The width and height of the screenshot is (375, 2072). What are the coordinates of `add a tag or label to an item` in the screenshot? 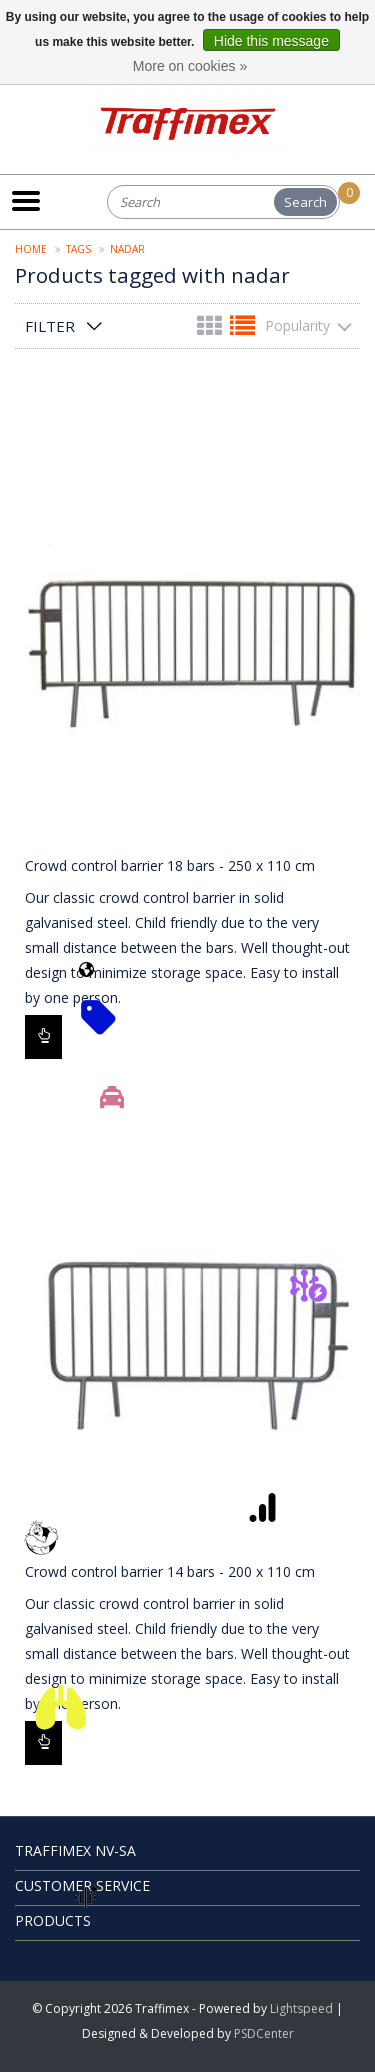 It's located at (97, 1016).